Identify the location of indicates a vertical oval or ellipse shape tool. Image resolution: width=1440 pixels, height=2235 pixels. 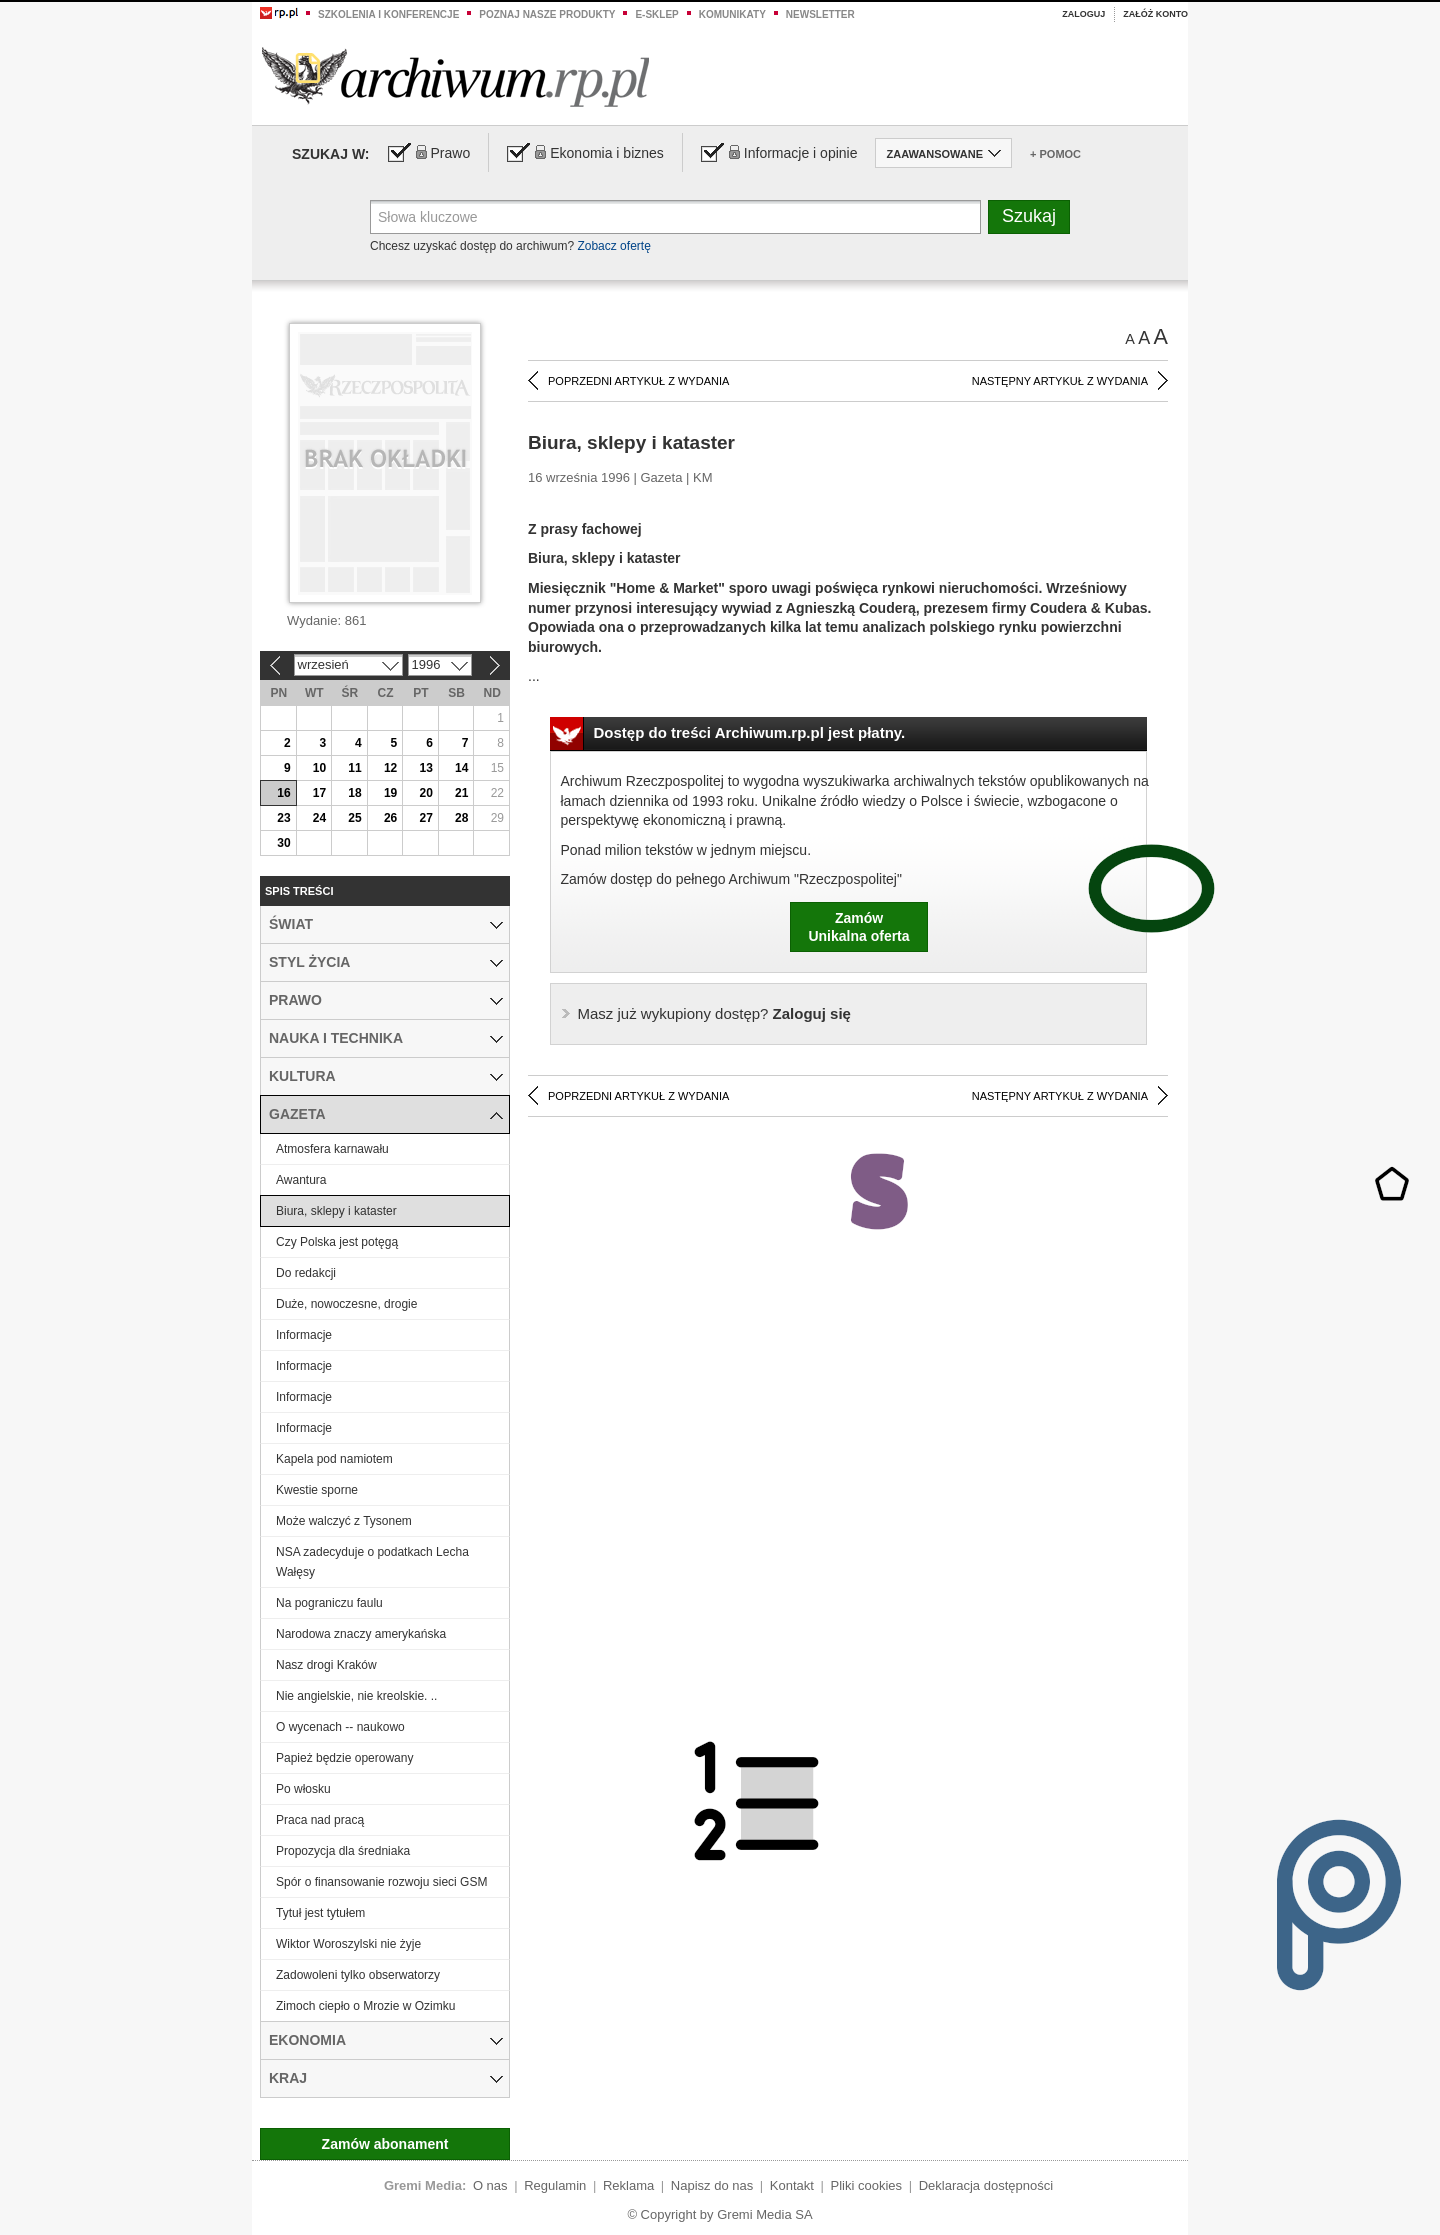
(1151, 888).